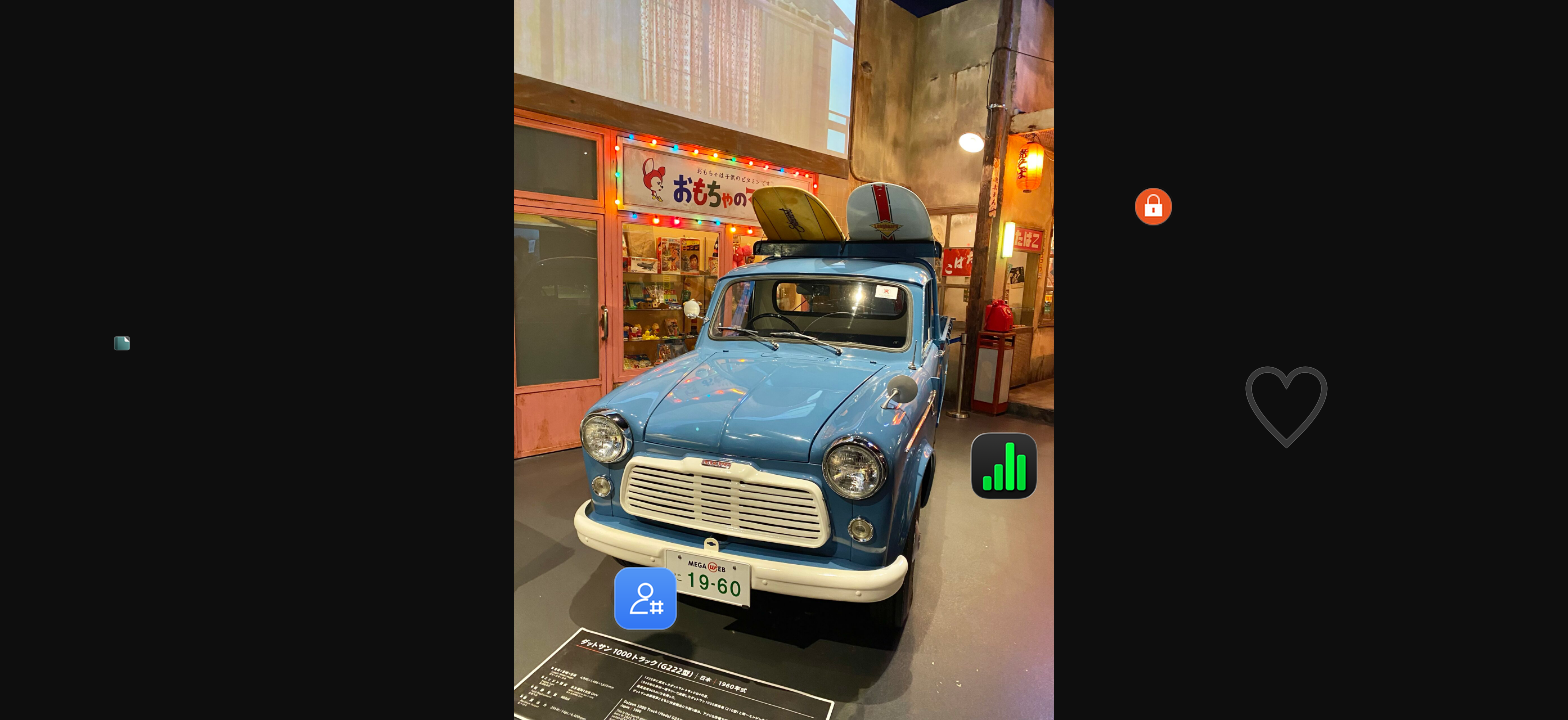 The width and height of the screenshot is (1568, 720). I want to click on add to favorites, so click(1286, 407).